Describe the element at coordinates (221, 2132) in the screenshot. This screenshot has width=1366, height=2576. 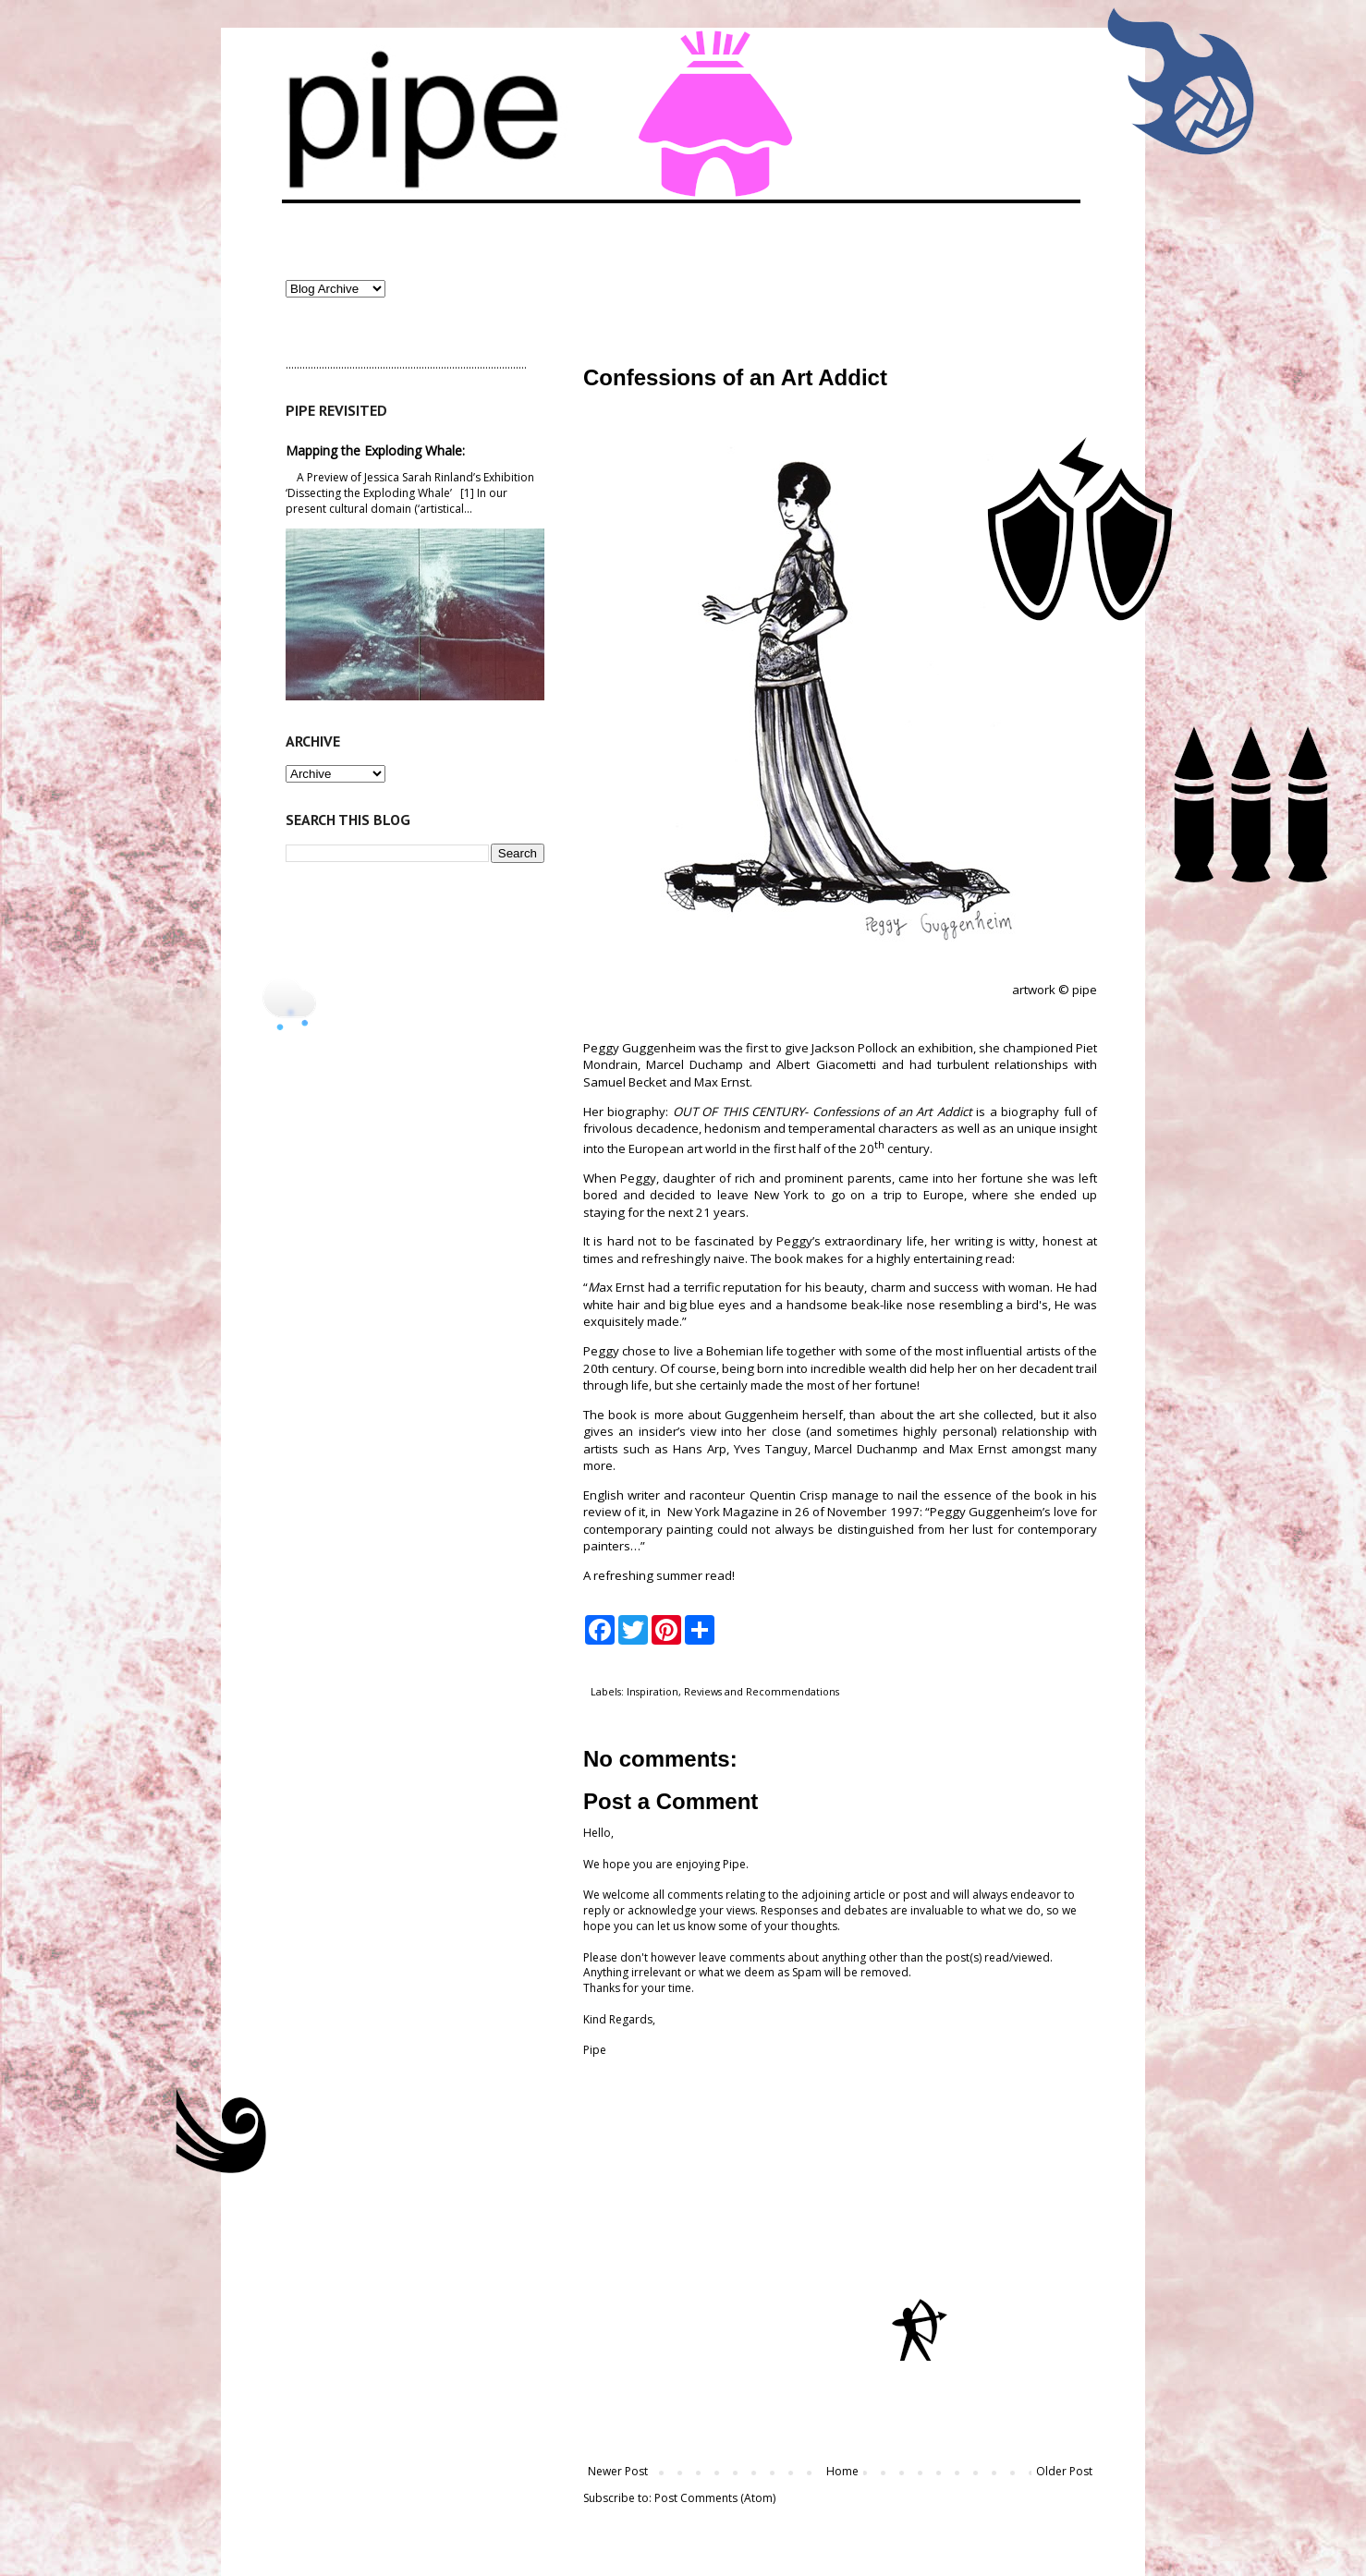
I see `indicates wind or air element in a game` at that location.